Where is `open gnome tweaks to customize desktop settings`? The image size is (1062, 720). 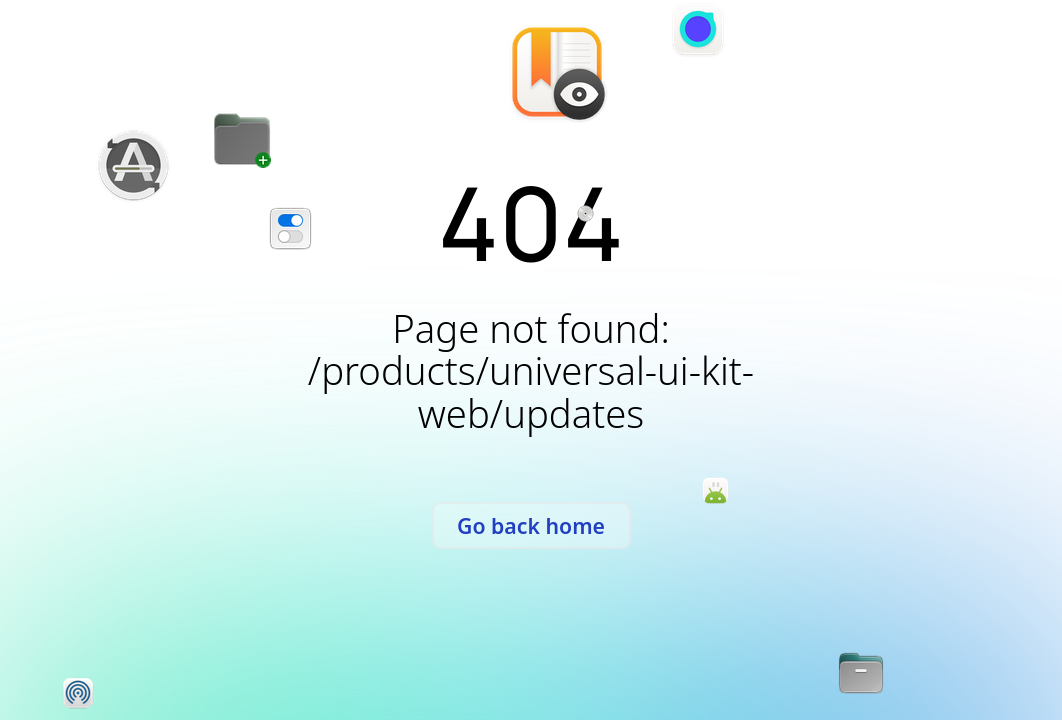 open gnome tweaks to customize desktop settings is located at coordinates (290, 228).